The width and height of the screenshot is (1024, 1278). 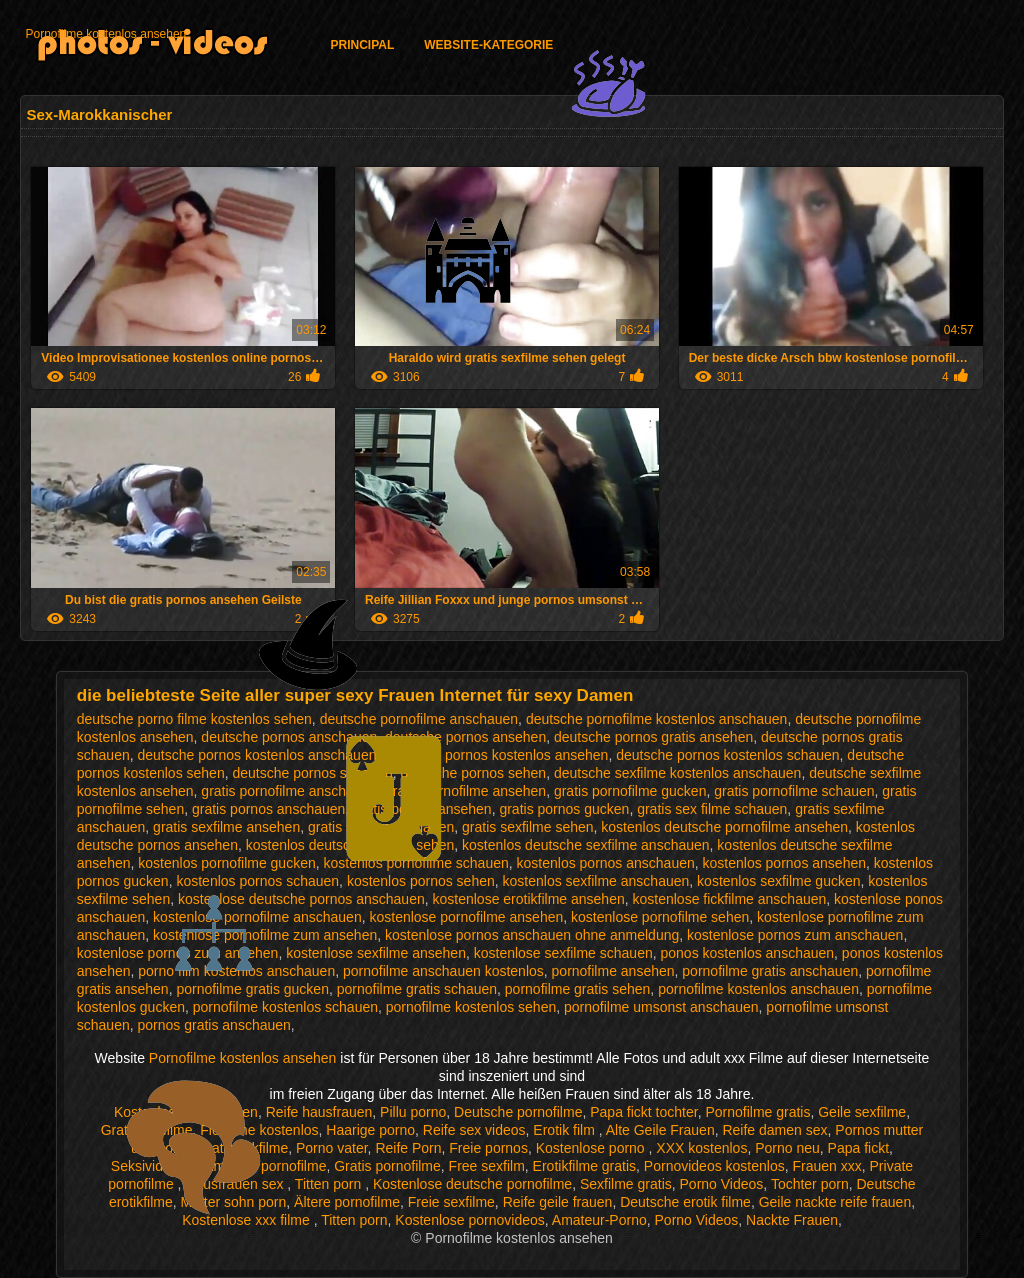 What do you see at coordinates (393, 798) in the screenshot?
I see `jack of spades playing card` at bounding box center [393, 798].